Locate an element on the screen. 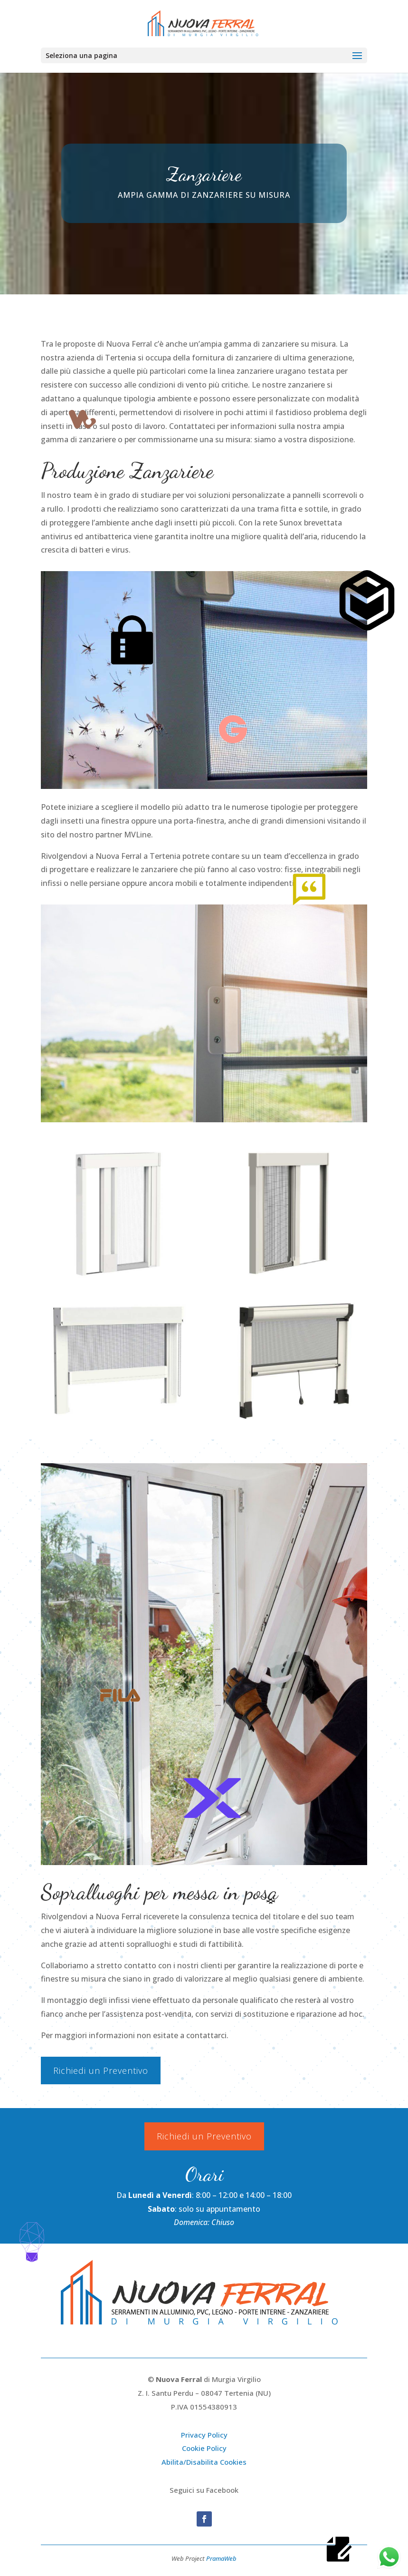 This screenshot has height=2576, width=408. open the Groupon app is located at coordinates (233, 729).